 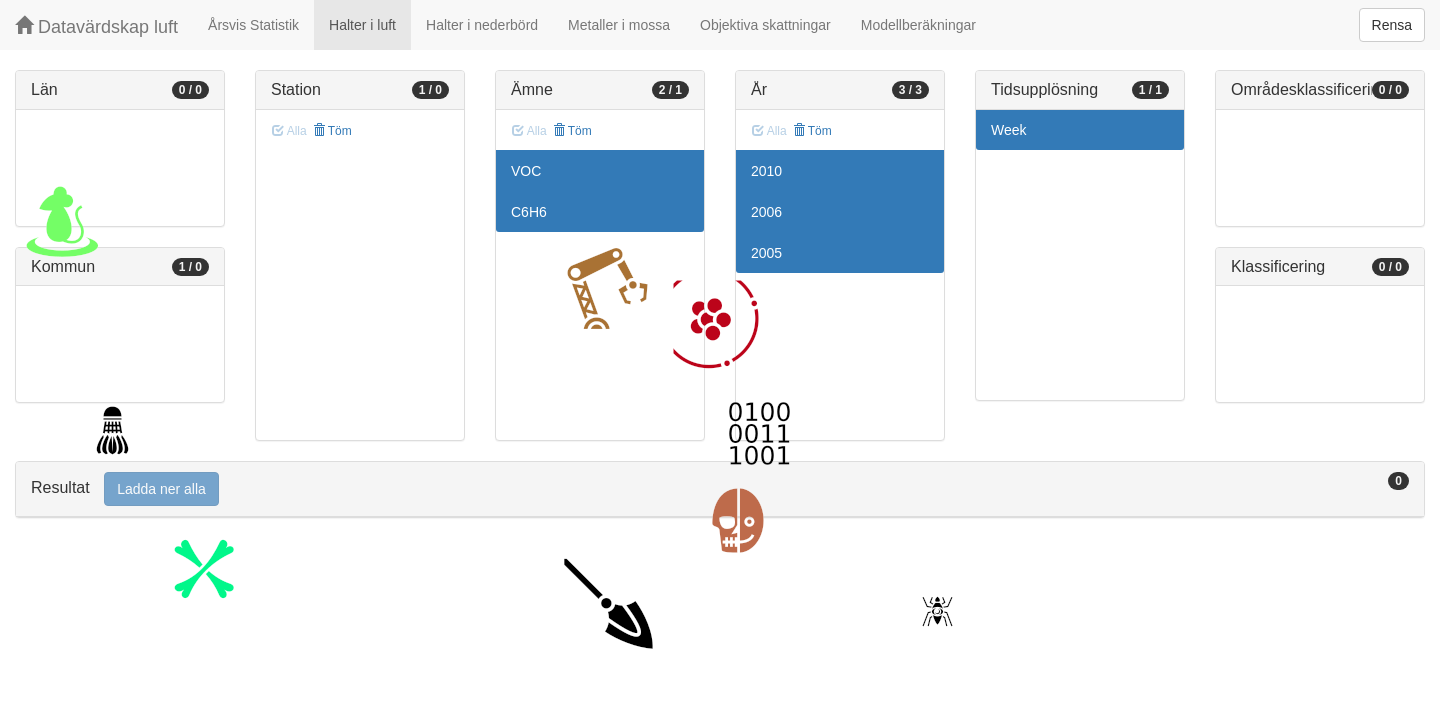 I want to click on indicates a character at critically low health, so click(x=738, y=520).